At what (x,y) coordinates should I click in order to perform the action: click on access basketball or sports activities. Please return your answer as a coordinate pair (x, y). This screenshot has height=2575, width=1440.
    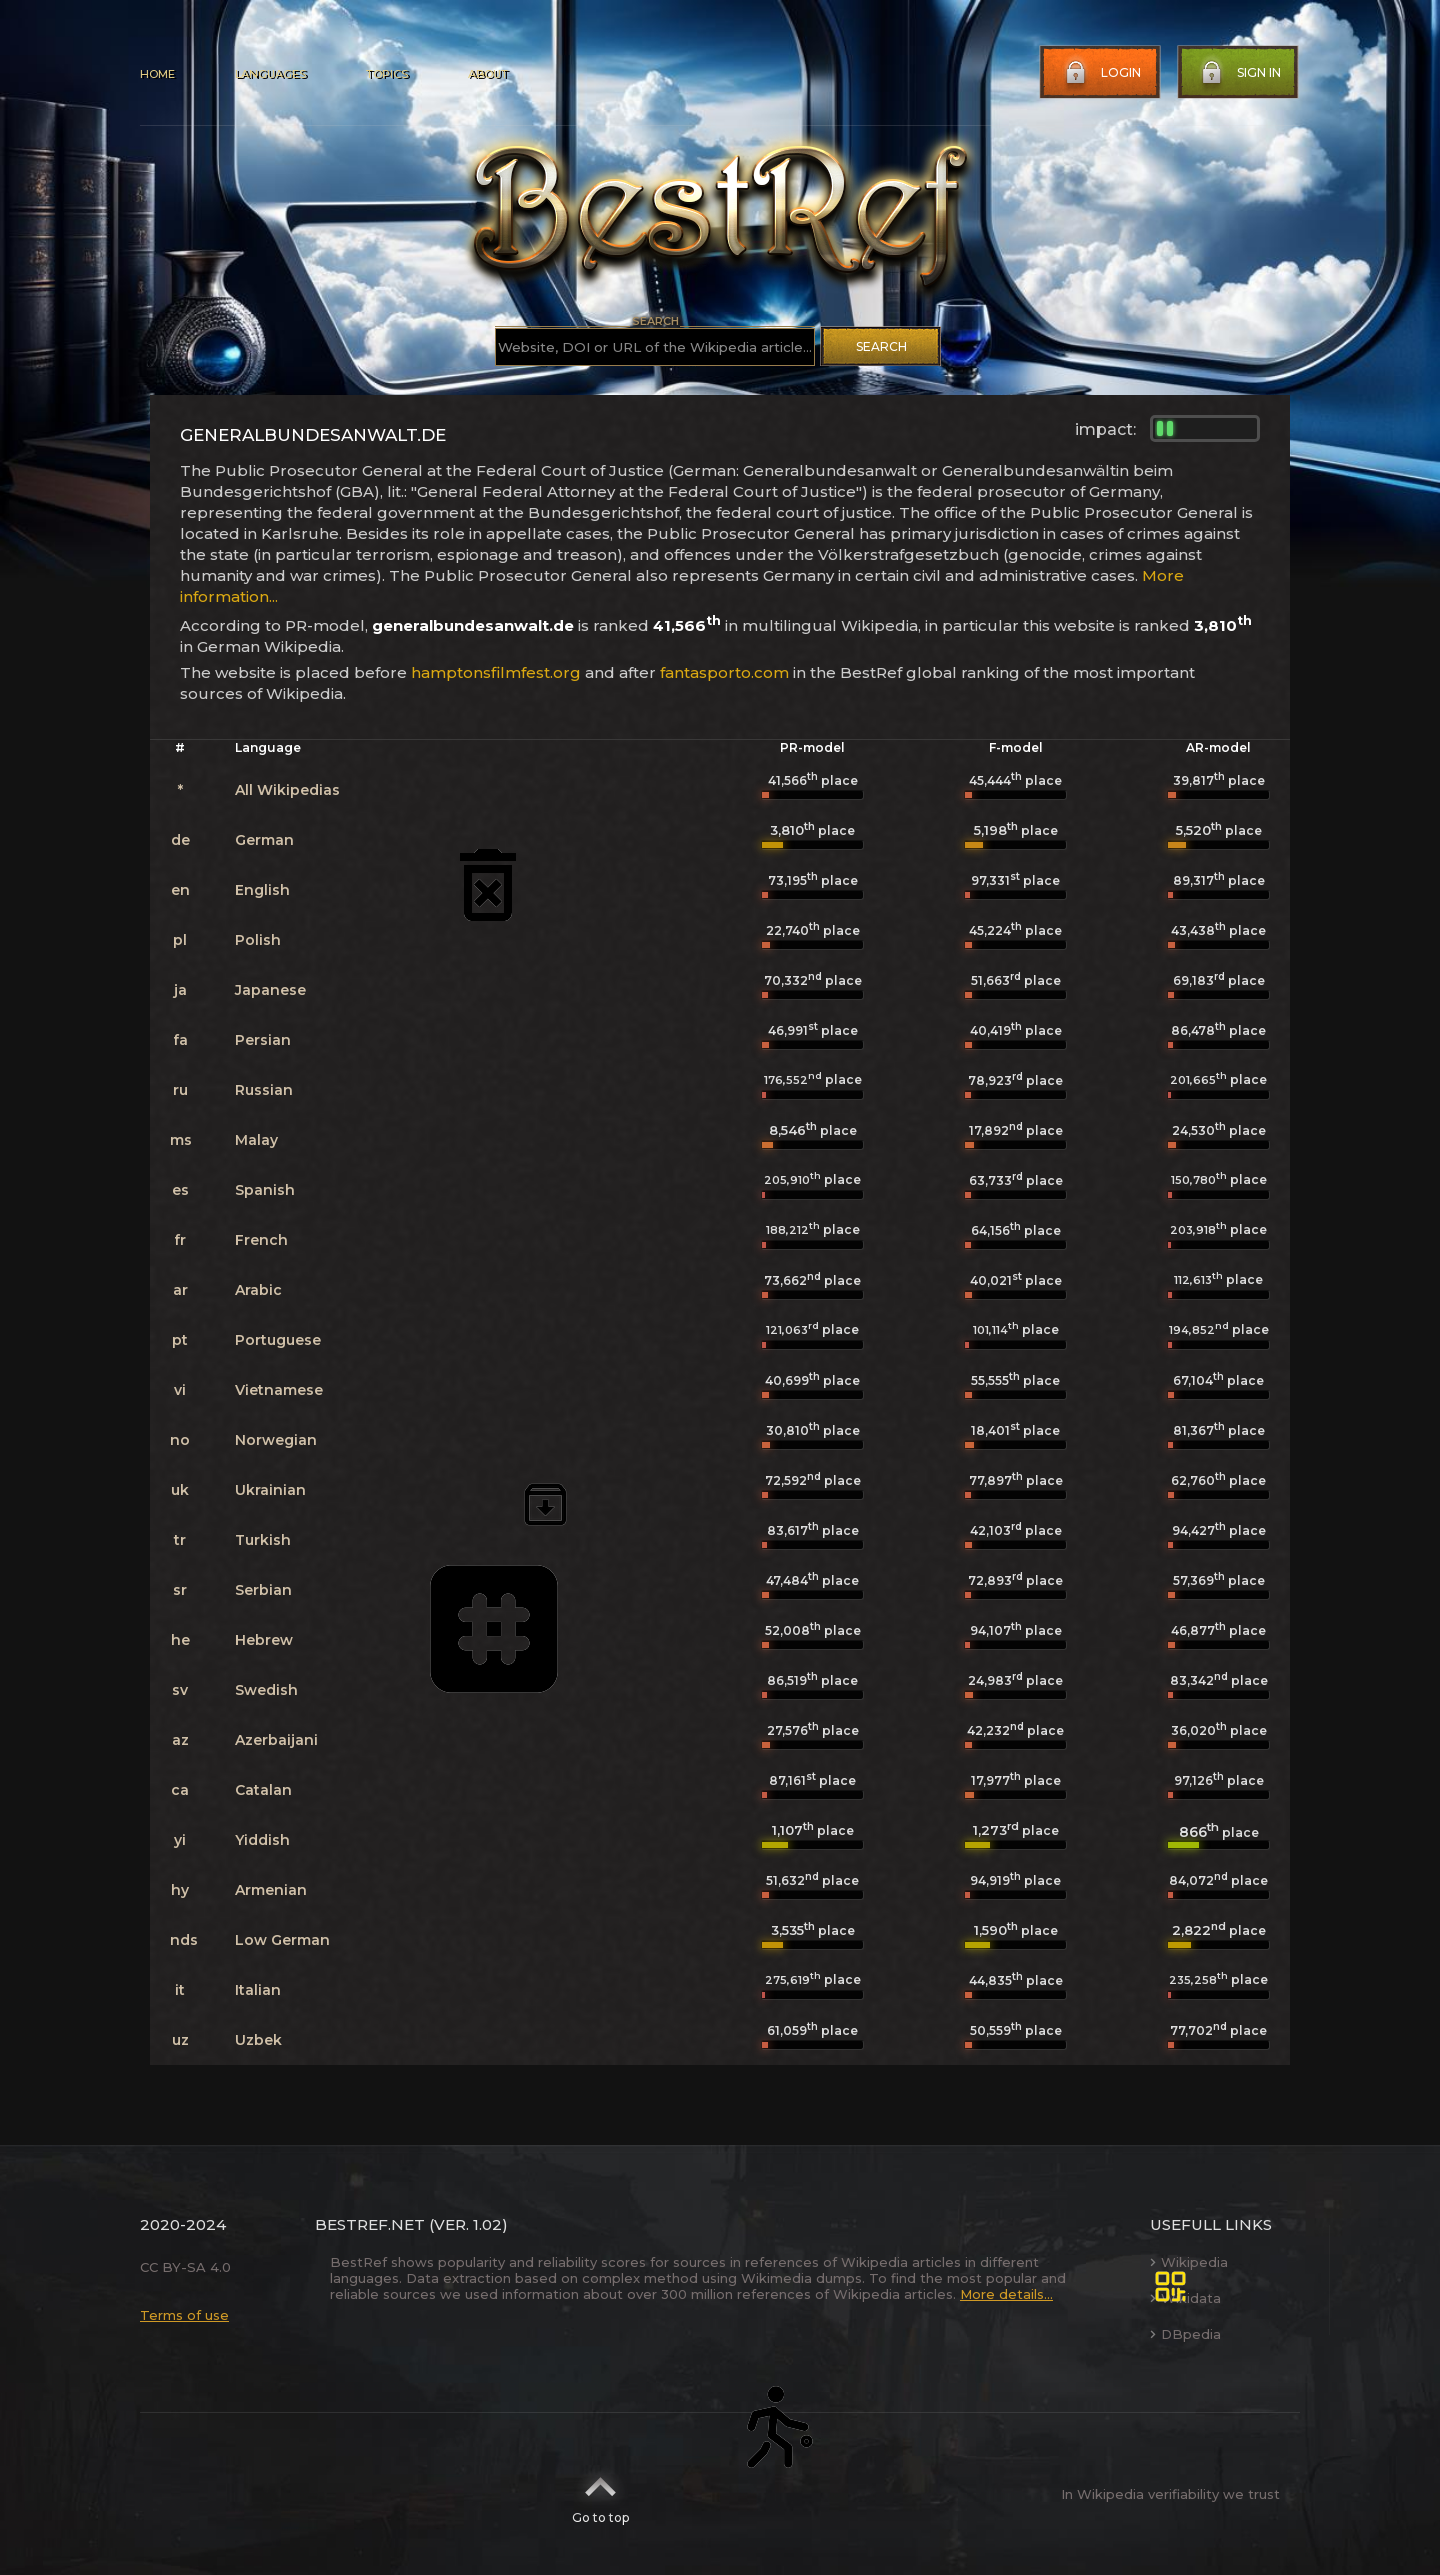
    Looking at the image, I should click on (780, 2427).